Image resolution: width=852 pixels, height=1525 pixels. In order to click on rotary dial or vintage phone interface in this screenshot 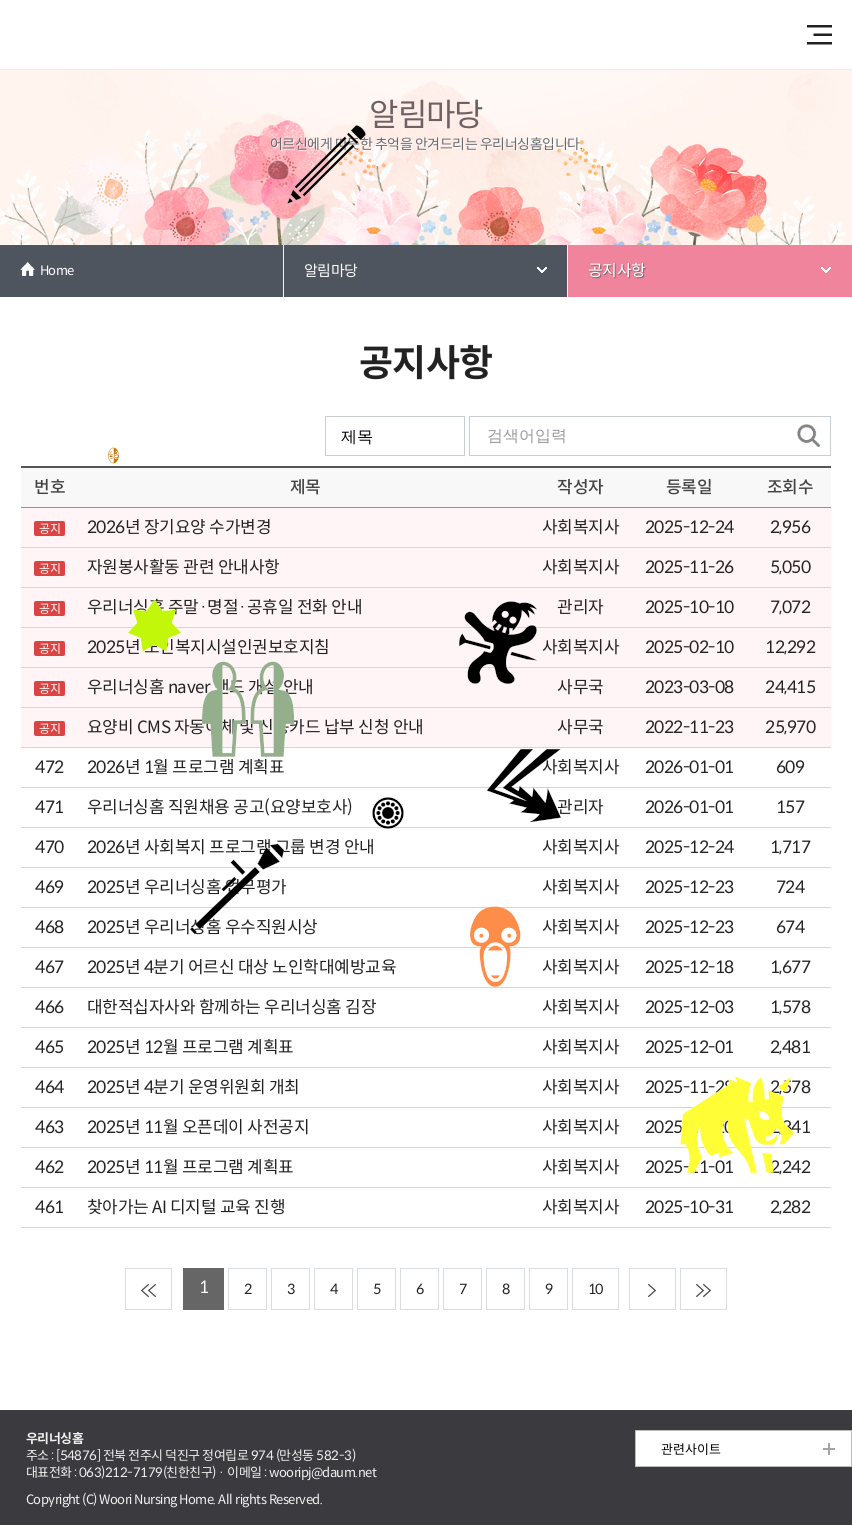, I will do `click(388, 813)`.